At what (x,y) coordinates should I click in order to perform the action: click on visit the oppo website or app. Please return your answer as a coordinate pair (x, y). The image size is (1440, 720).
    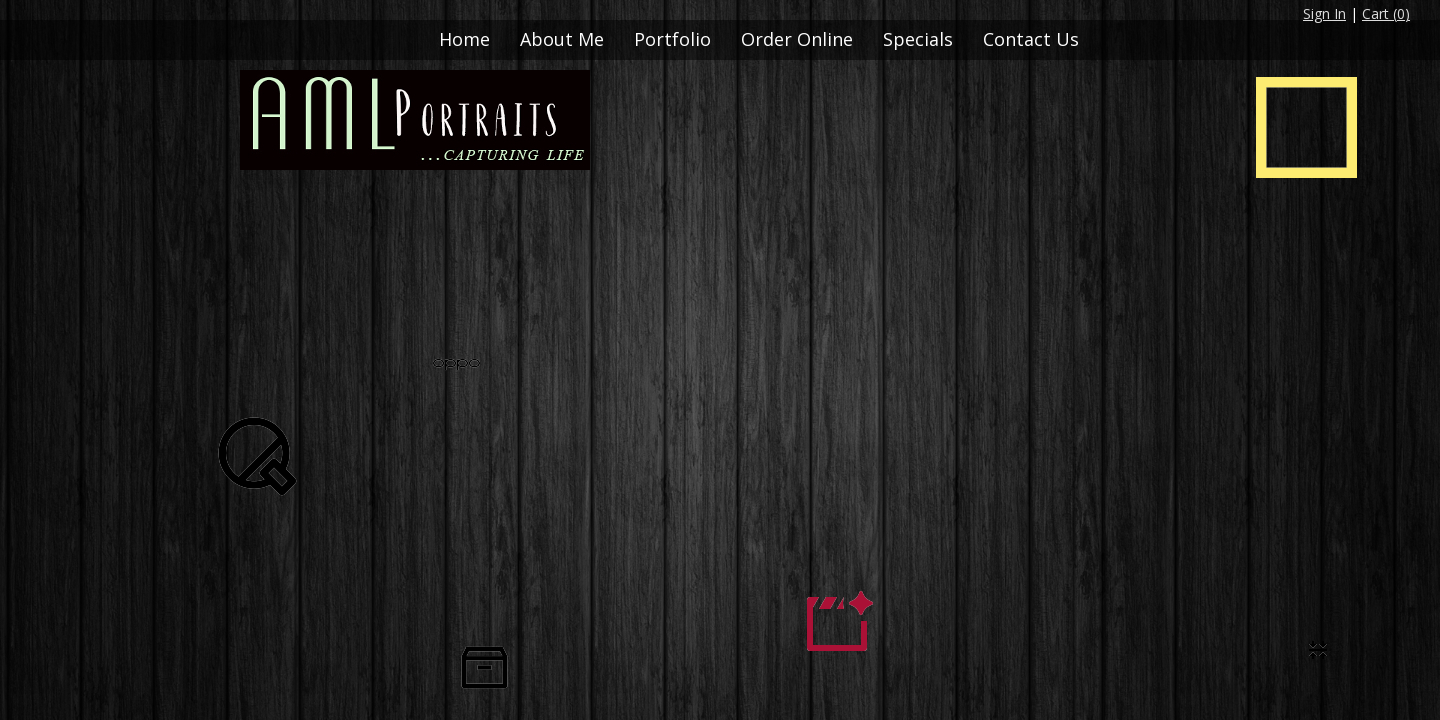
    Looking at the image, I should click on (456, 364).